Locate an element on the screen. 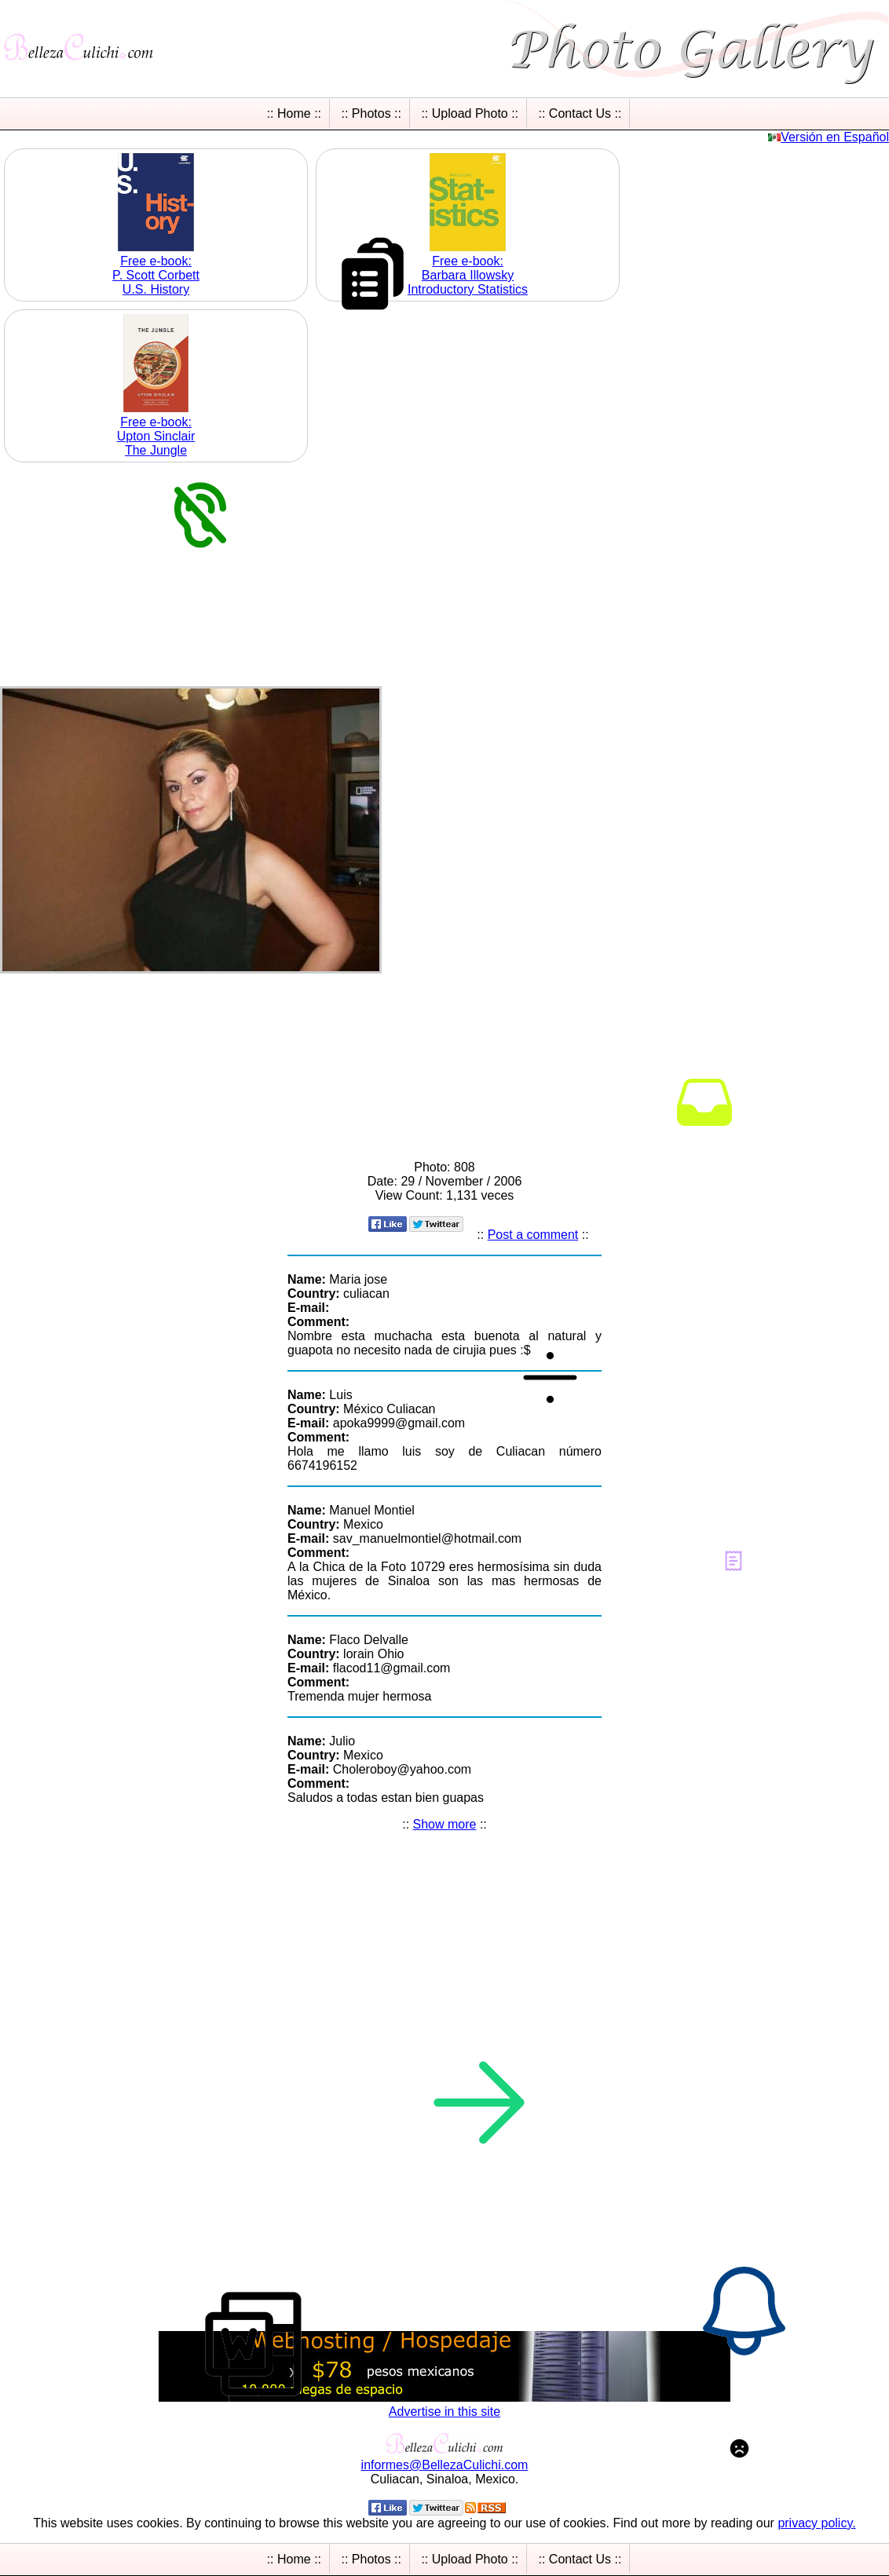 The height and width of the screenshot is (2576, 889). view clipboard with list items is located at coordinates (372, 273).